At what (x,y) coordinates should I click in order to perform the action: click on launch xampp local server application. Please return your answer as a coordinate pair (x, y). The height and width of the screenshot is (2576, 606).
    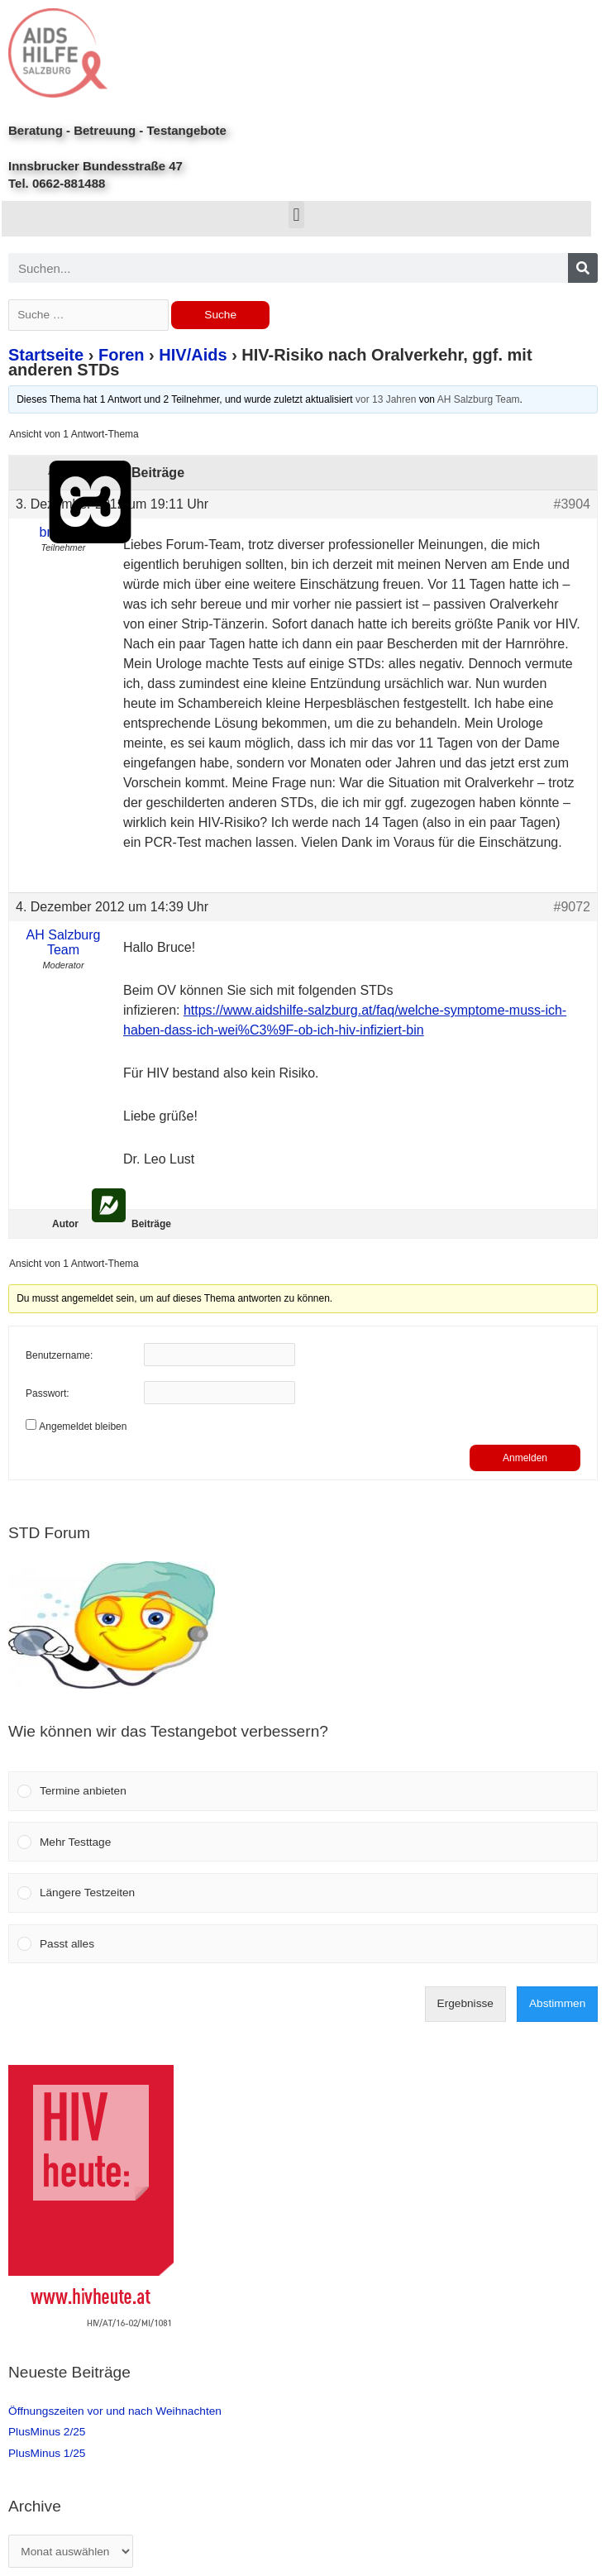
    Looking at the image, I should click on (90, 502).